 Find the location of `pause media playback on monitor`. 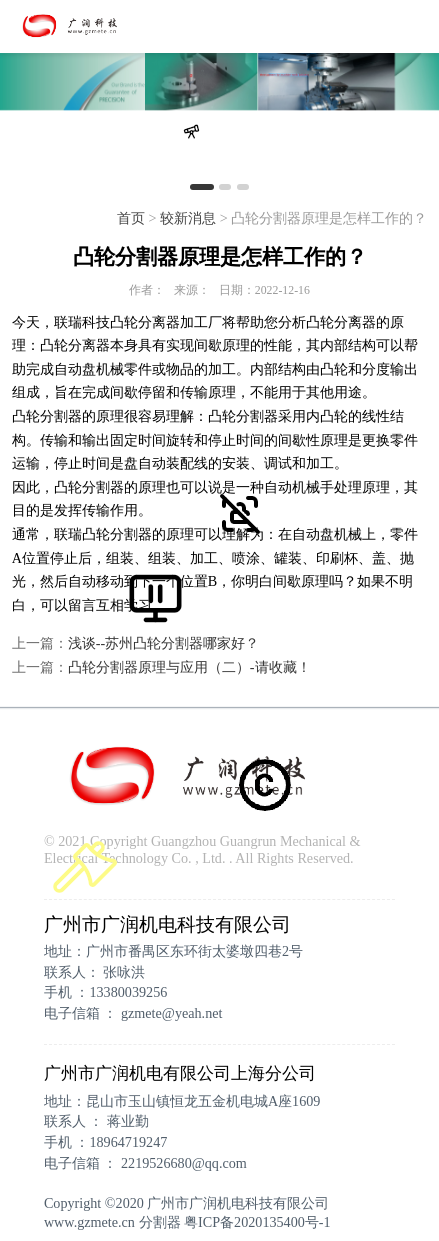

pause media playback on monitor is located at coordinates (155, 598).